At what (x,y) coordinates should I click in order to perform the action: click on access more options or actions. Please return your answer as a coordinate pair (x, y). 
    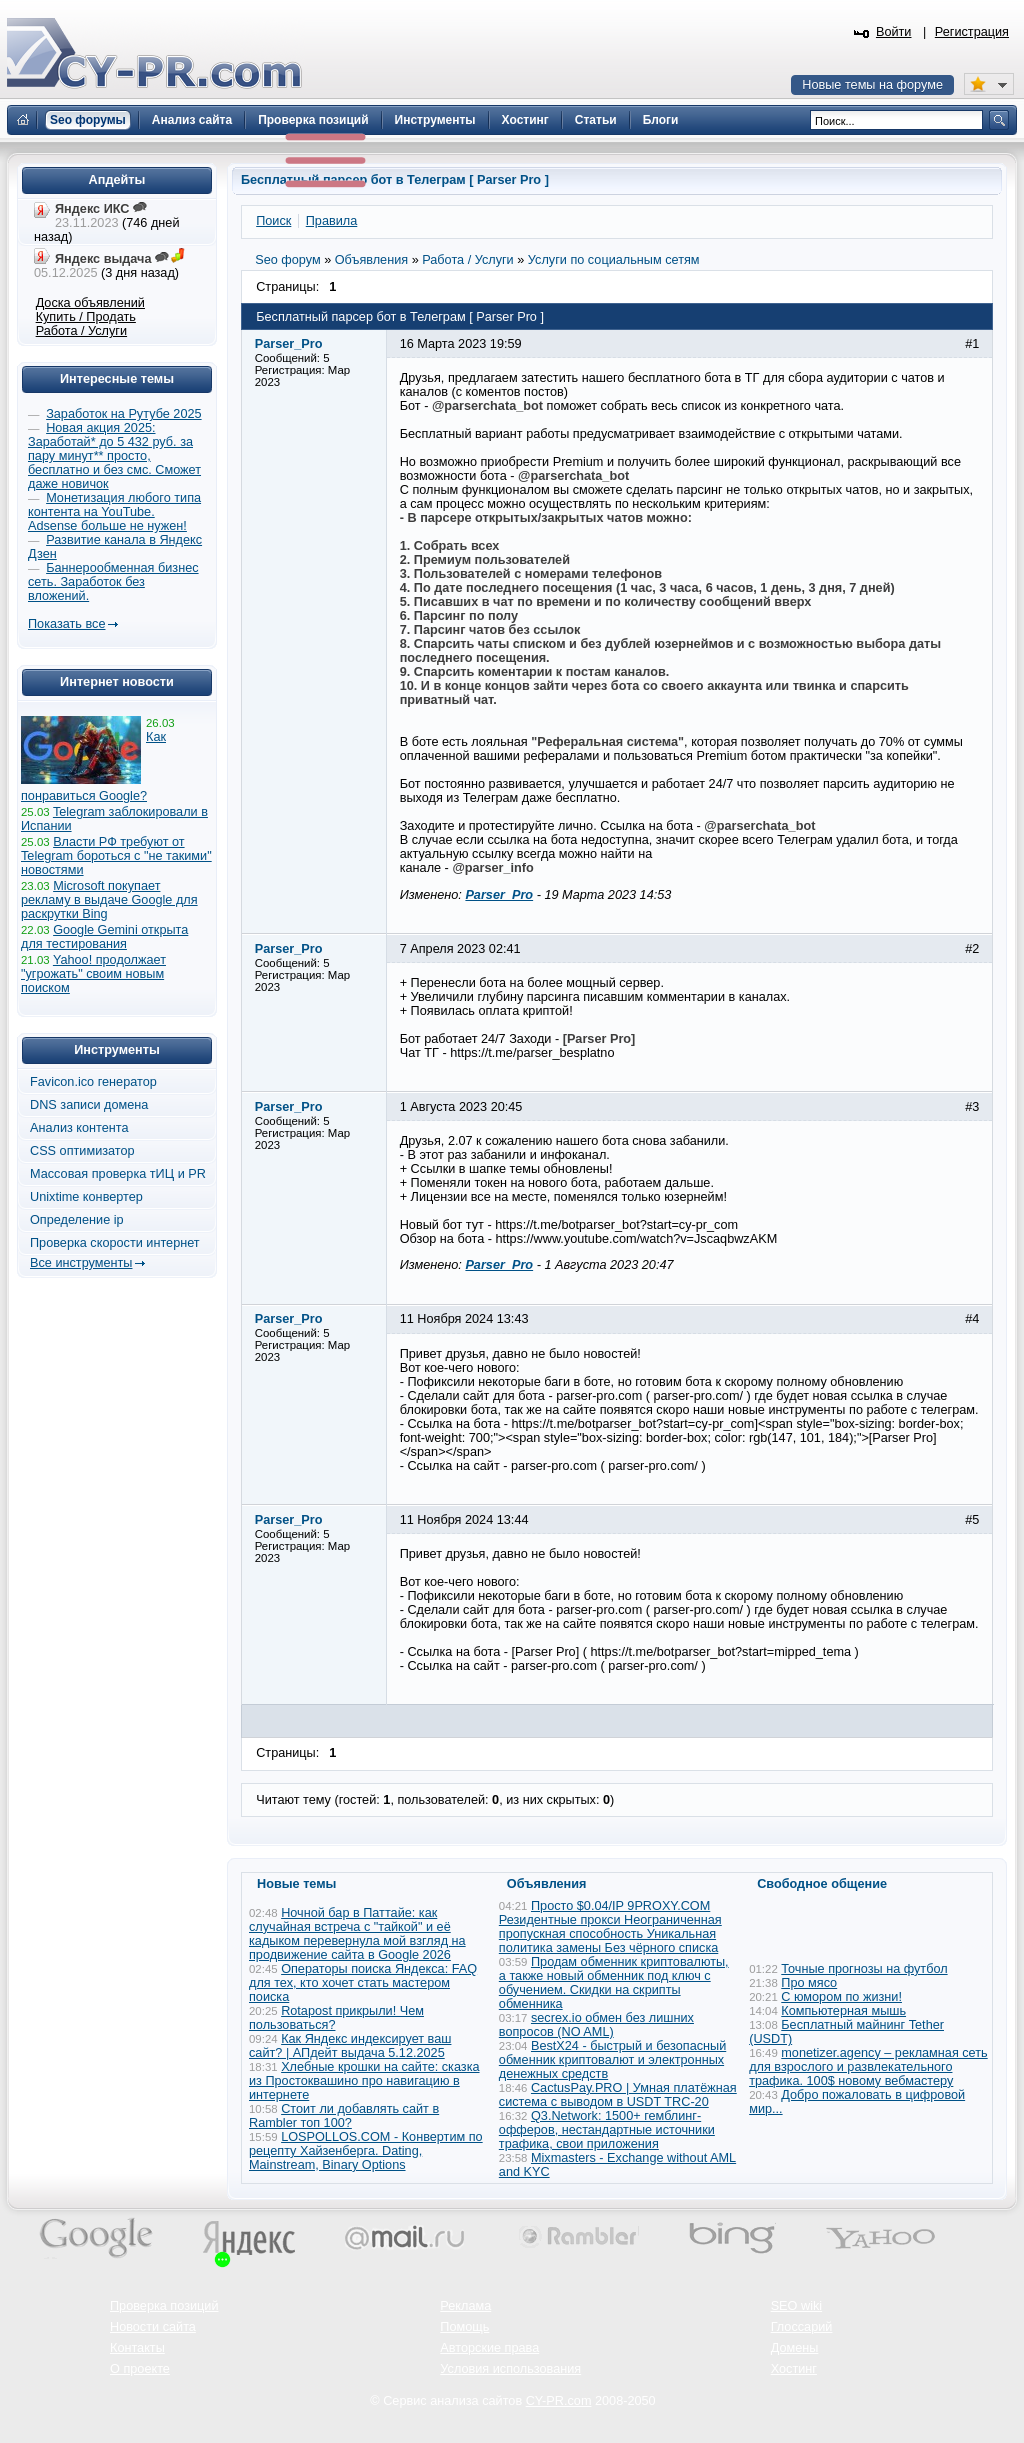
    Looking at the image, I should click on (222, 2259).